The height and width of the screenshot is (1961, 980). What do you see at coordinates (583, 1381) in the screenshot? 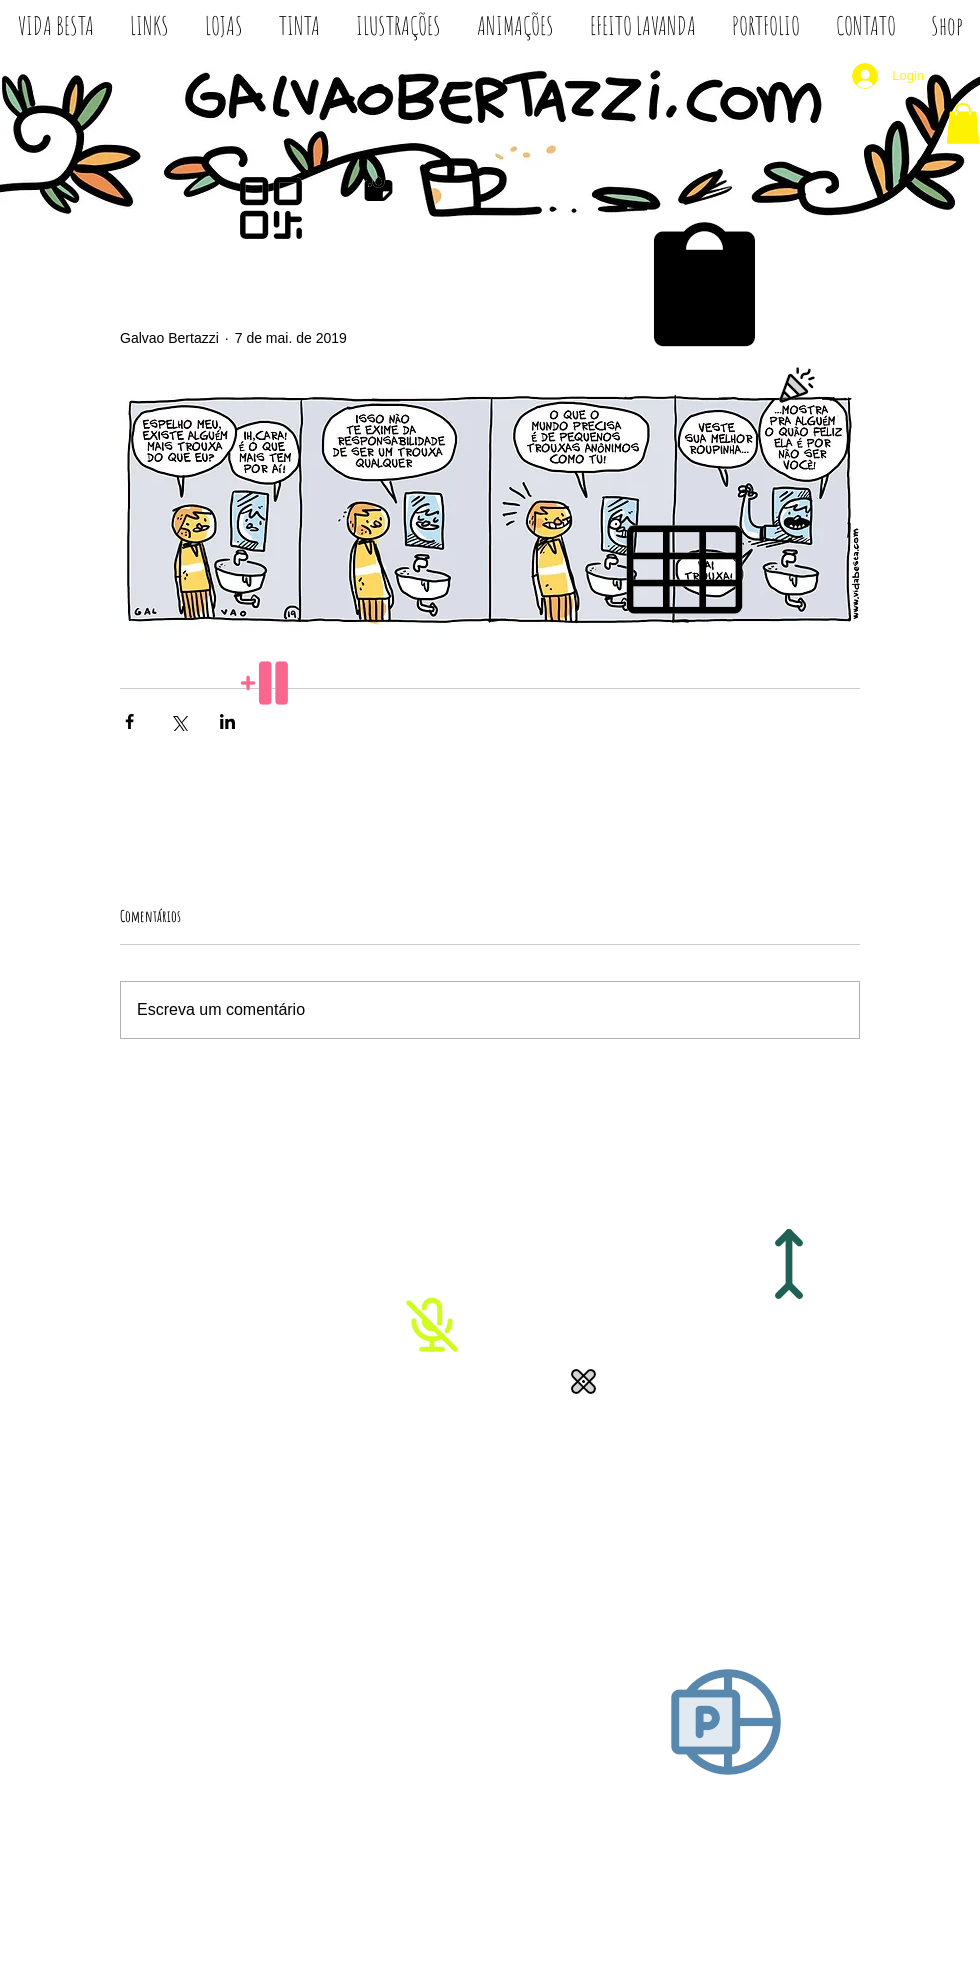
I see `access health or first aid resources` at bounding box center [583, 1381].